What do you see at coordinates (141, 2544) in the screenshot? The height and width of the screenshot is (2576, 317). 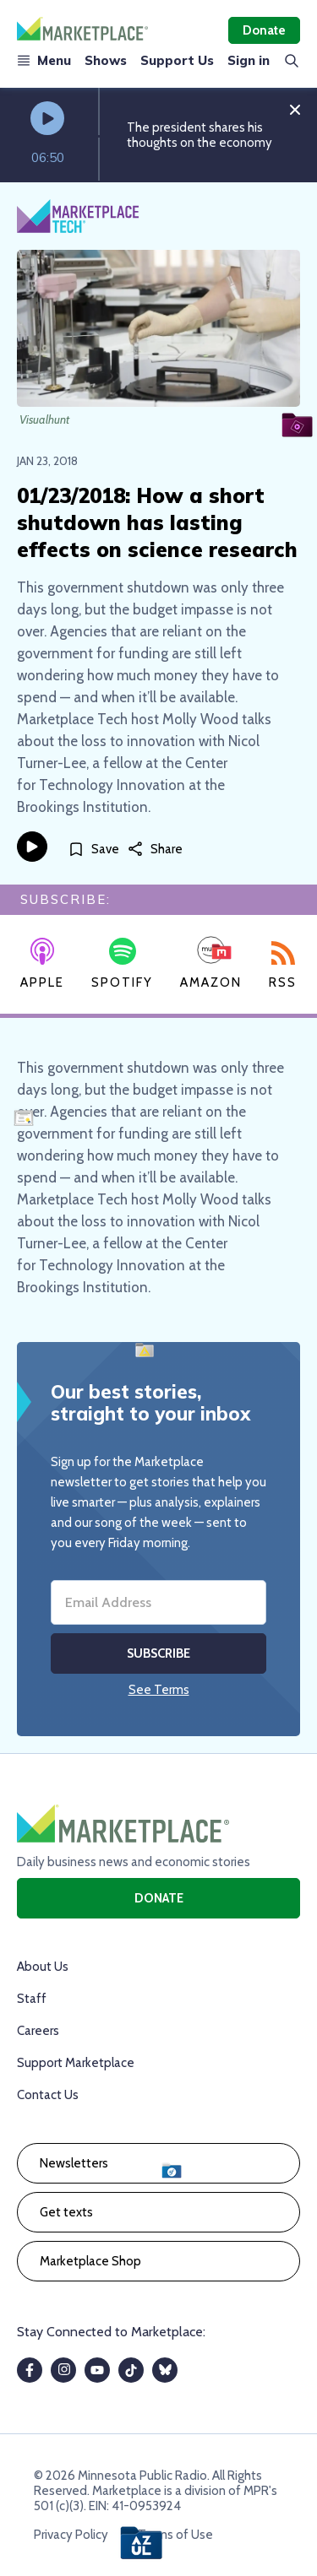 I see `open the azul folder` at bounding box center [141, 2544].